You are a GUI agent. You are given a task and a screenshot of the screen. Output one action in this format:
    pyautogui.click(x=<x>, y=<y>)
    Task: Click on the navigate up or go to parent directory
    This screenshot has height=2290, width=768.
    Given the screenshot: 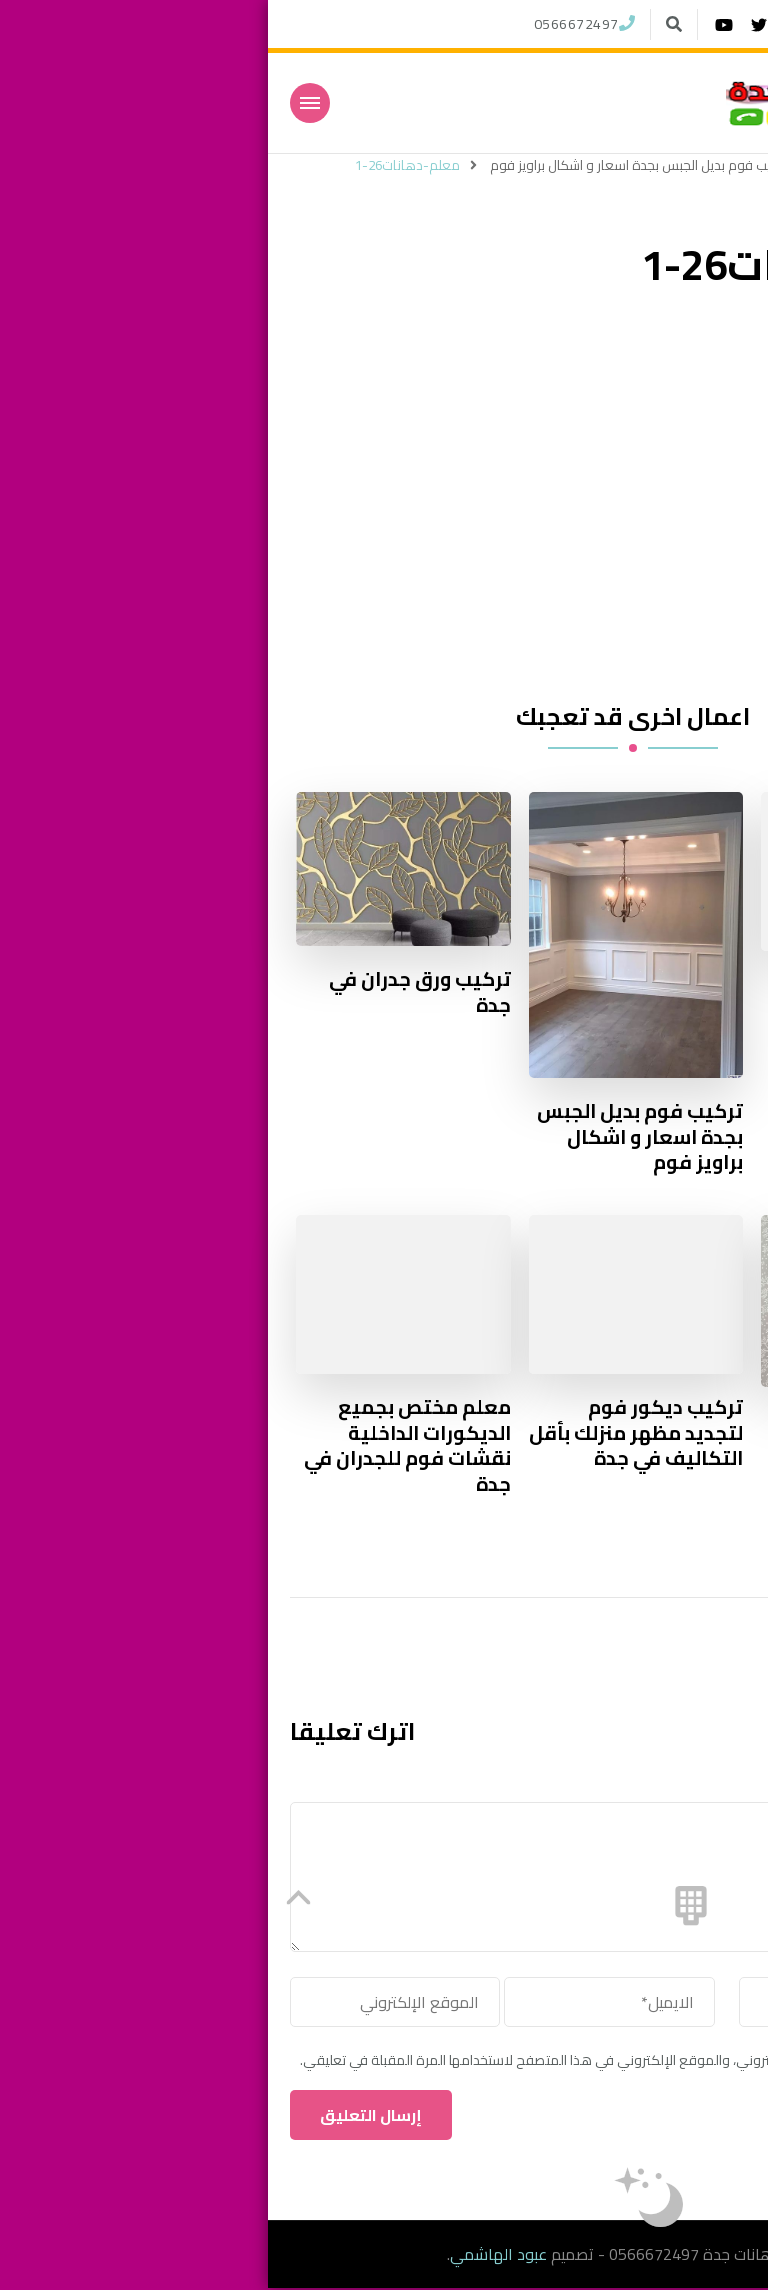 What is the action you would take?
    pyautogui.click(x=298, y=1896)
    